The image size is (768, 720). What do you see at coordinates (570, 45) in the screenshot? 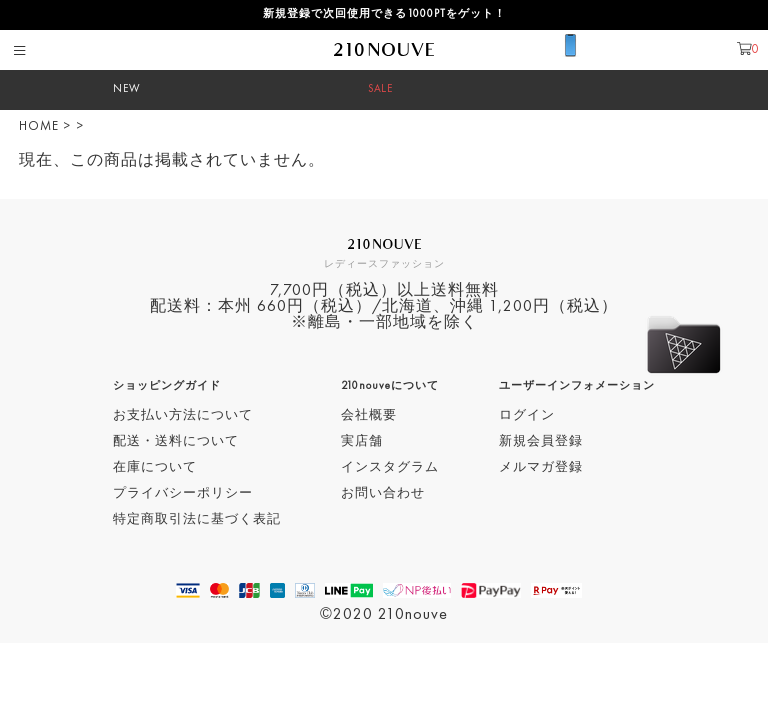
I see `connect to or manage your iPhone` at bounding box center [570, 45].